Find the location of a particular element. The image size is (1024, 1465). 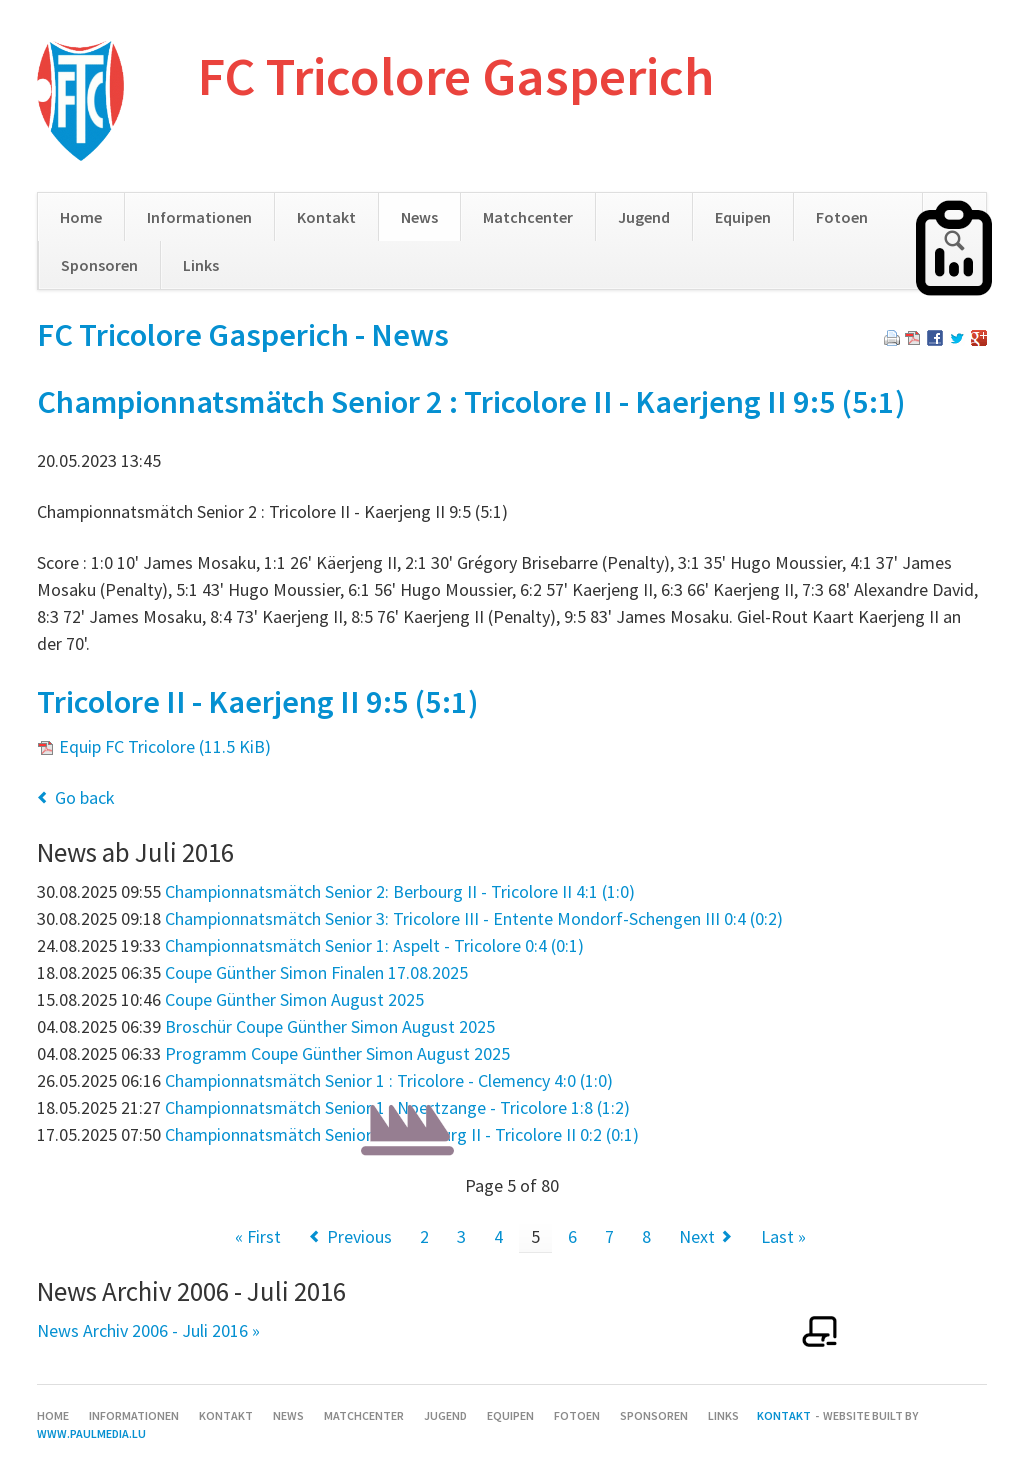

view clipboard with data or statistics is located at coordinates (954, 248).